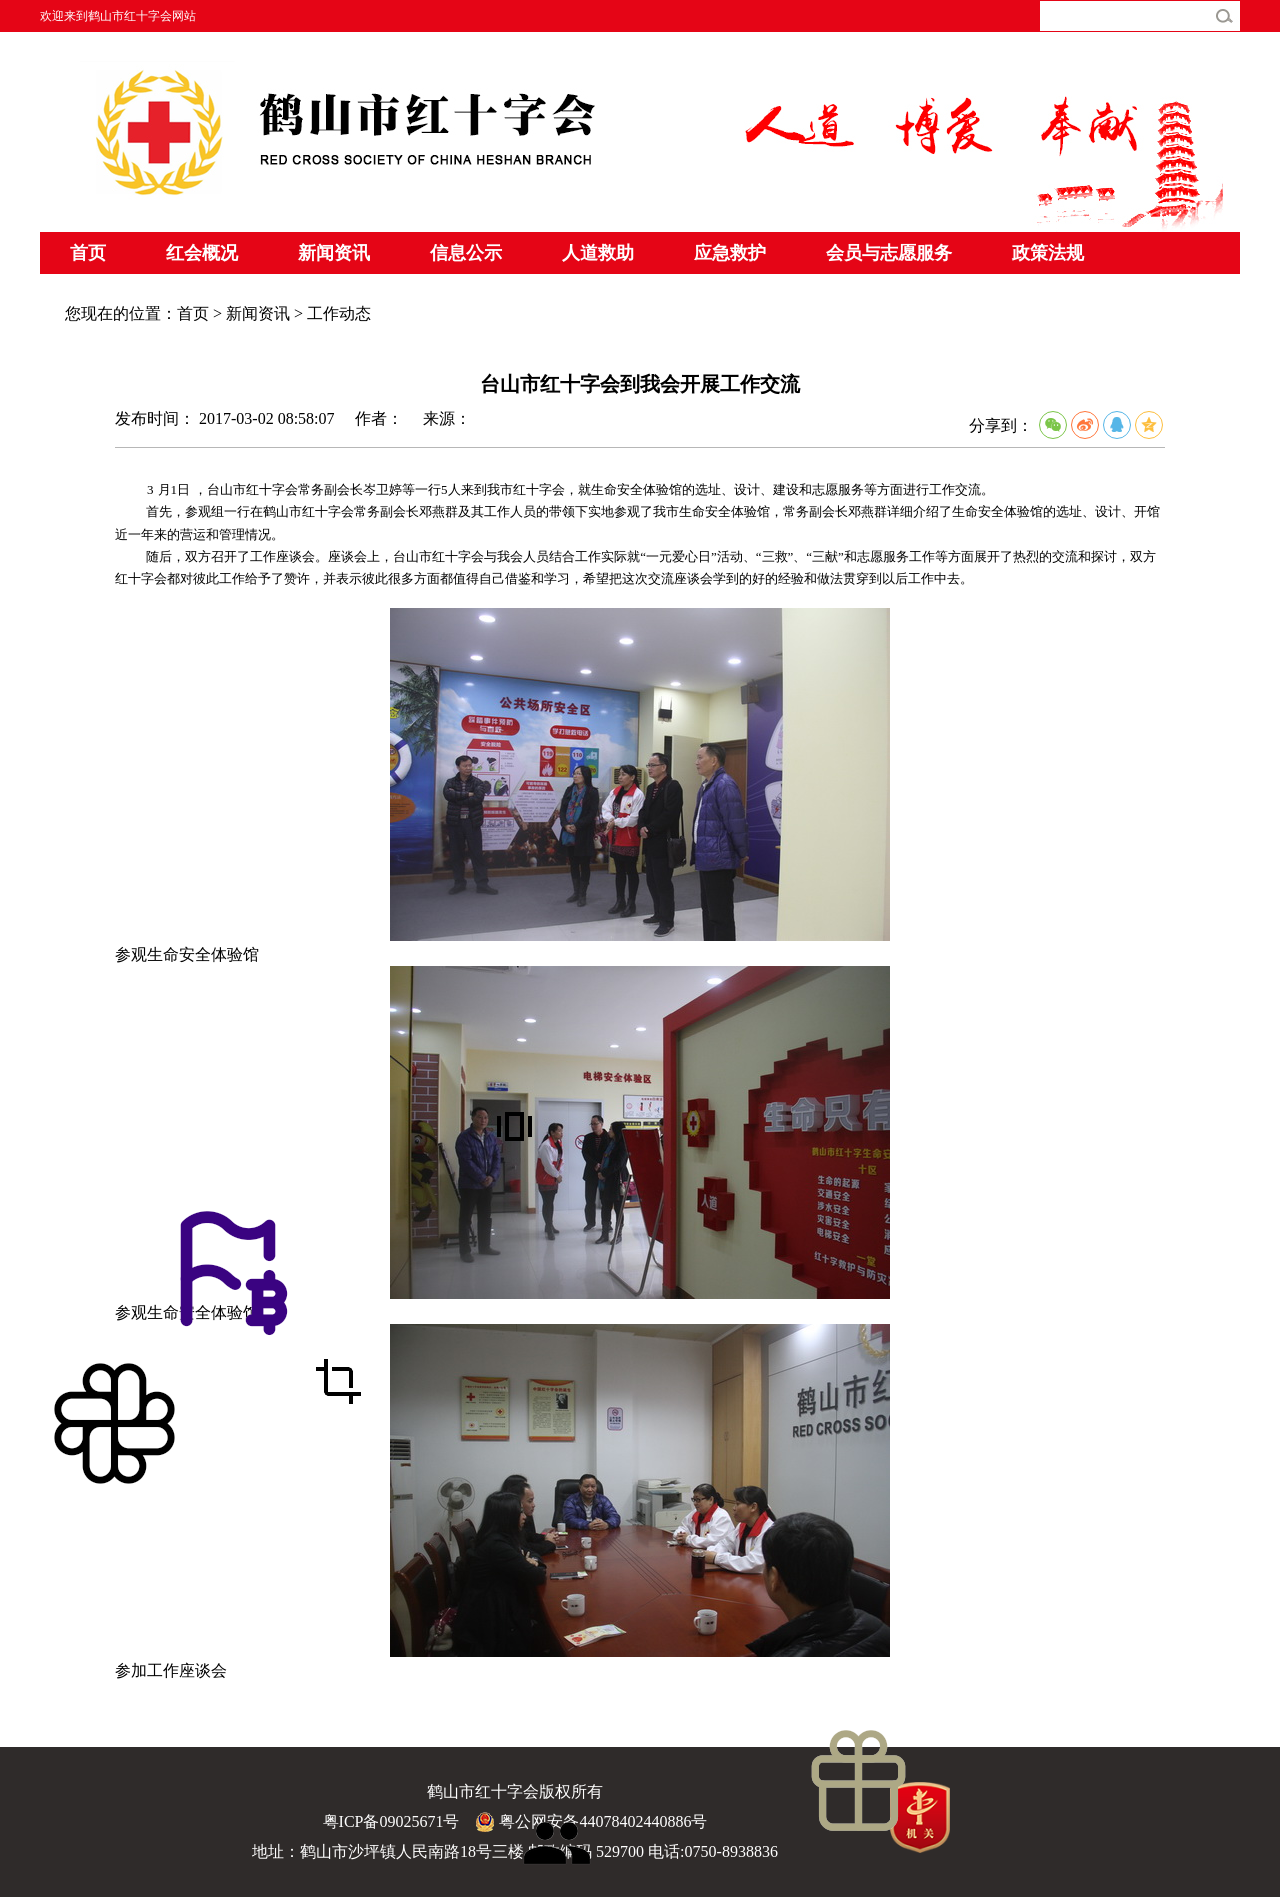 This screenshot has height=1901, width=1280. Describe the element at coordinates (228, 1267) in the screenshot. I see `flag or mark a bitcoin transaction` at that location.